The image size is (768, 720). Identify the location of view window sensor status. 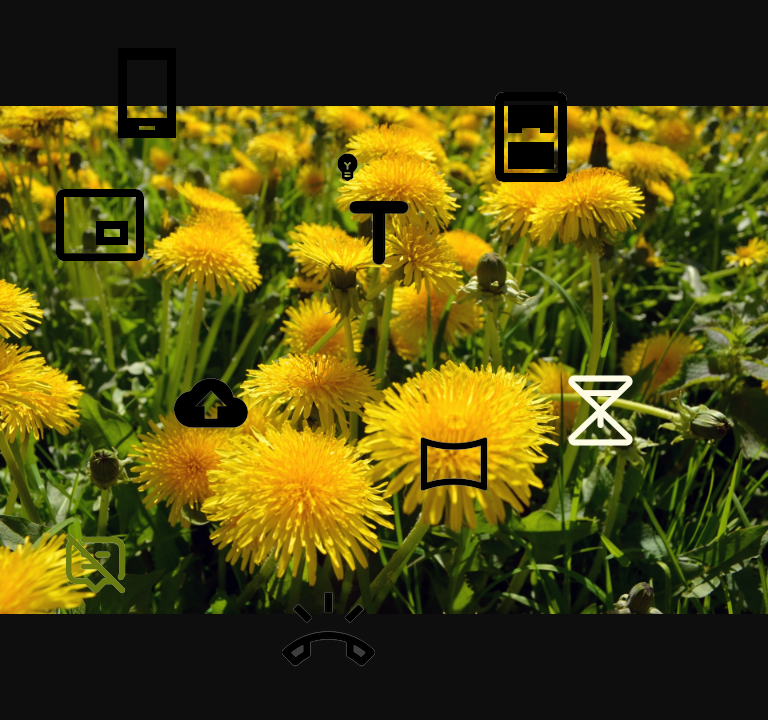
(531, 137).